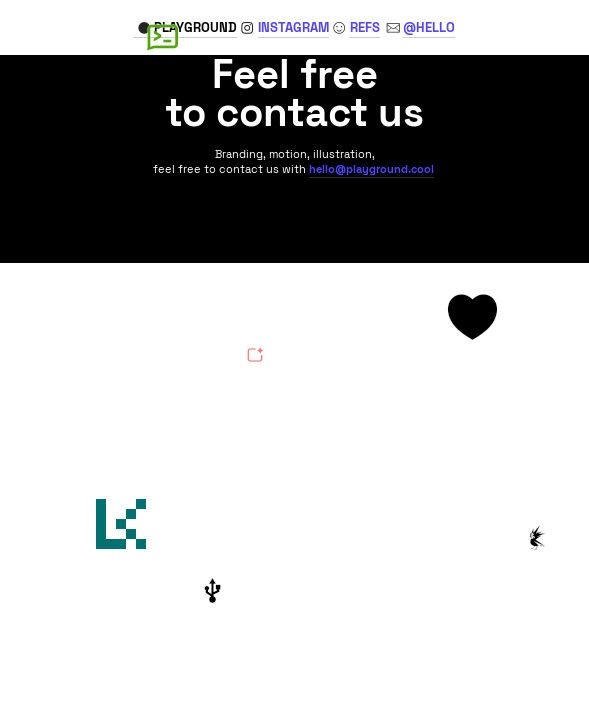 The height and width of the screenshot is (720, 589). Describe the element at coordinates (472, 316) in the screenshot. I see `add to favorites` at that location.